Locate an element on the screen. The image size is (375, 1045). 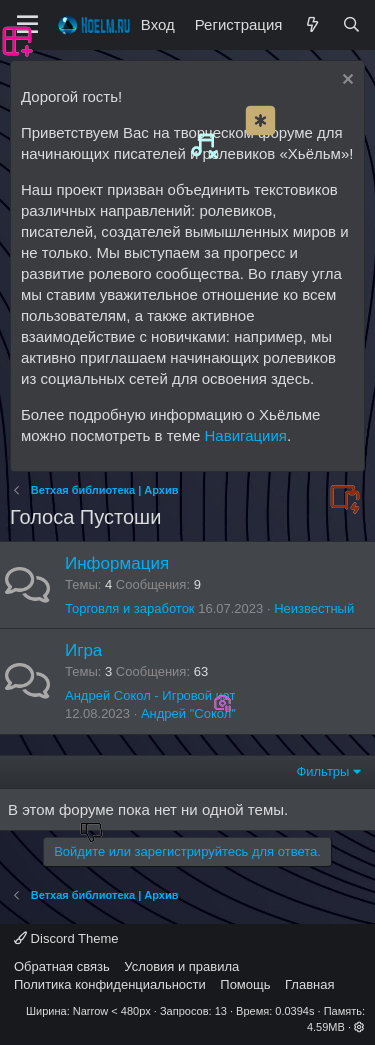
add a new table or spreadsheet is located at coordinates (17, 41).